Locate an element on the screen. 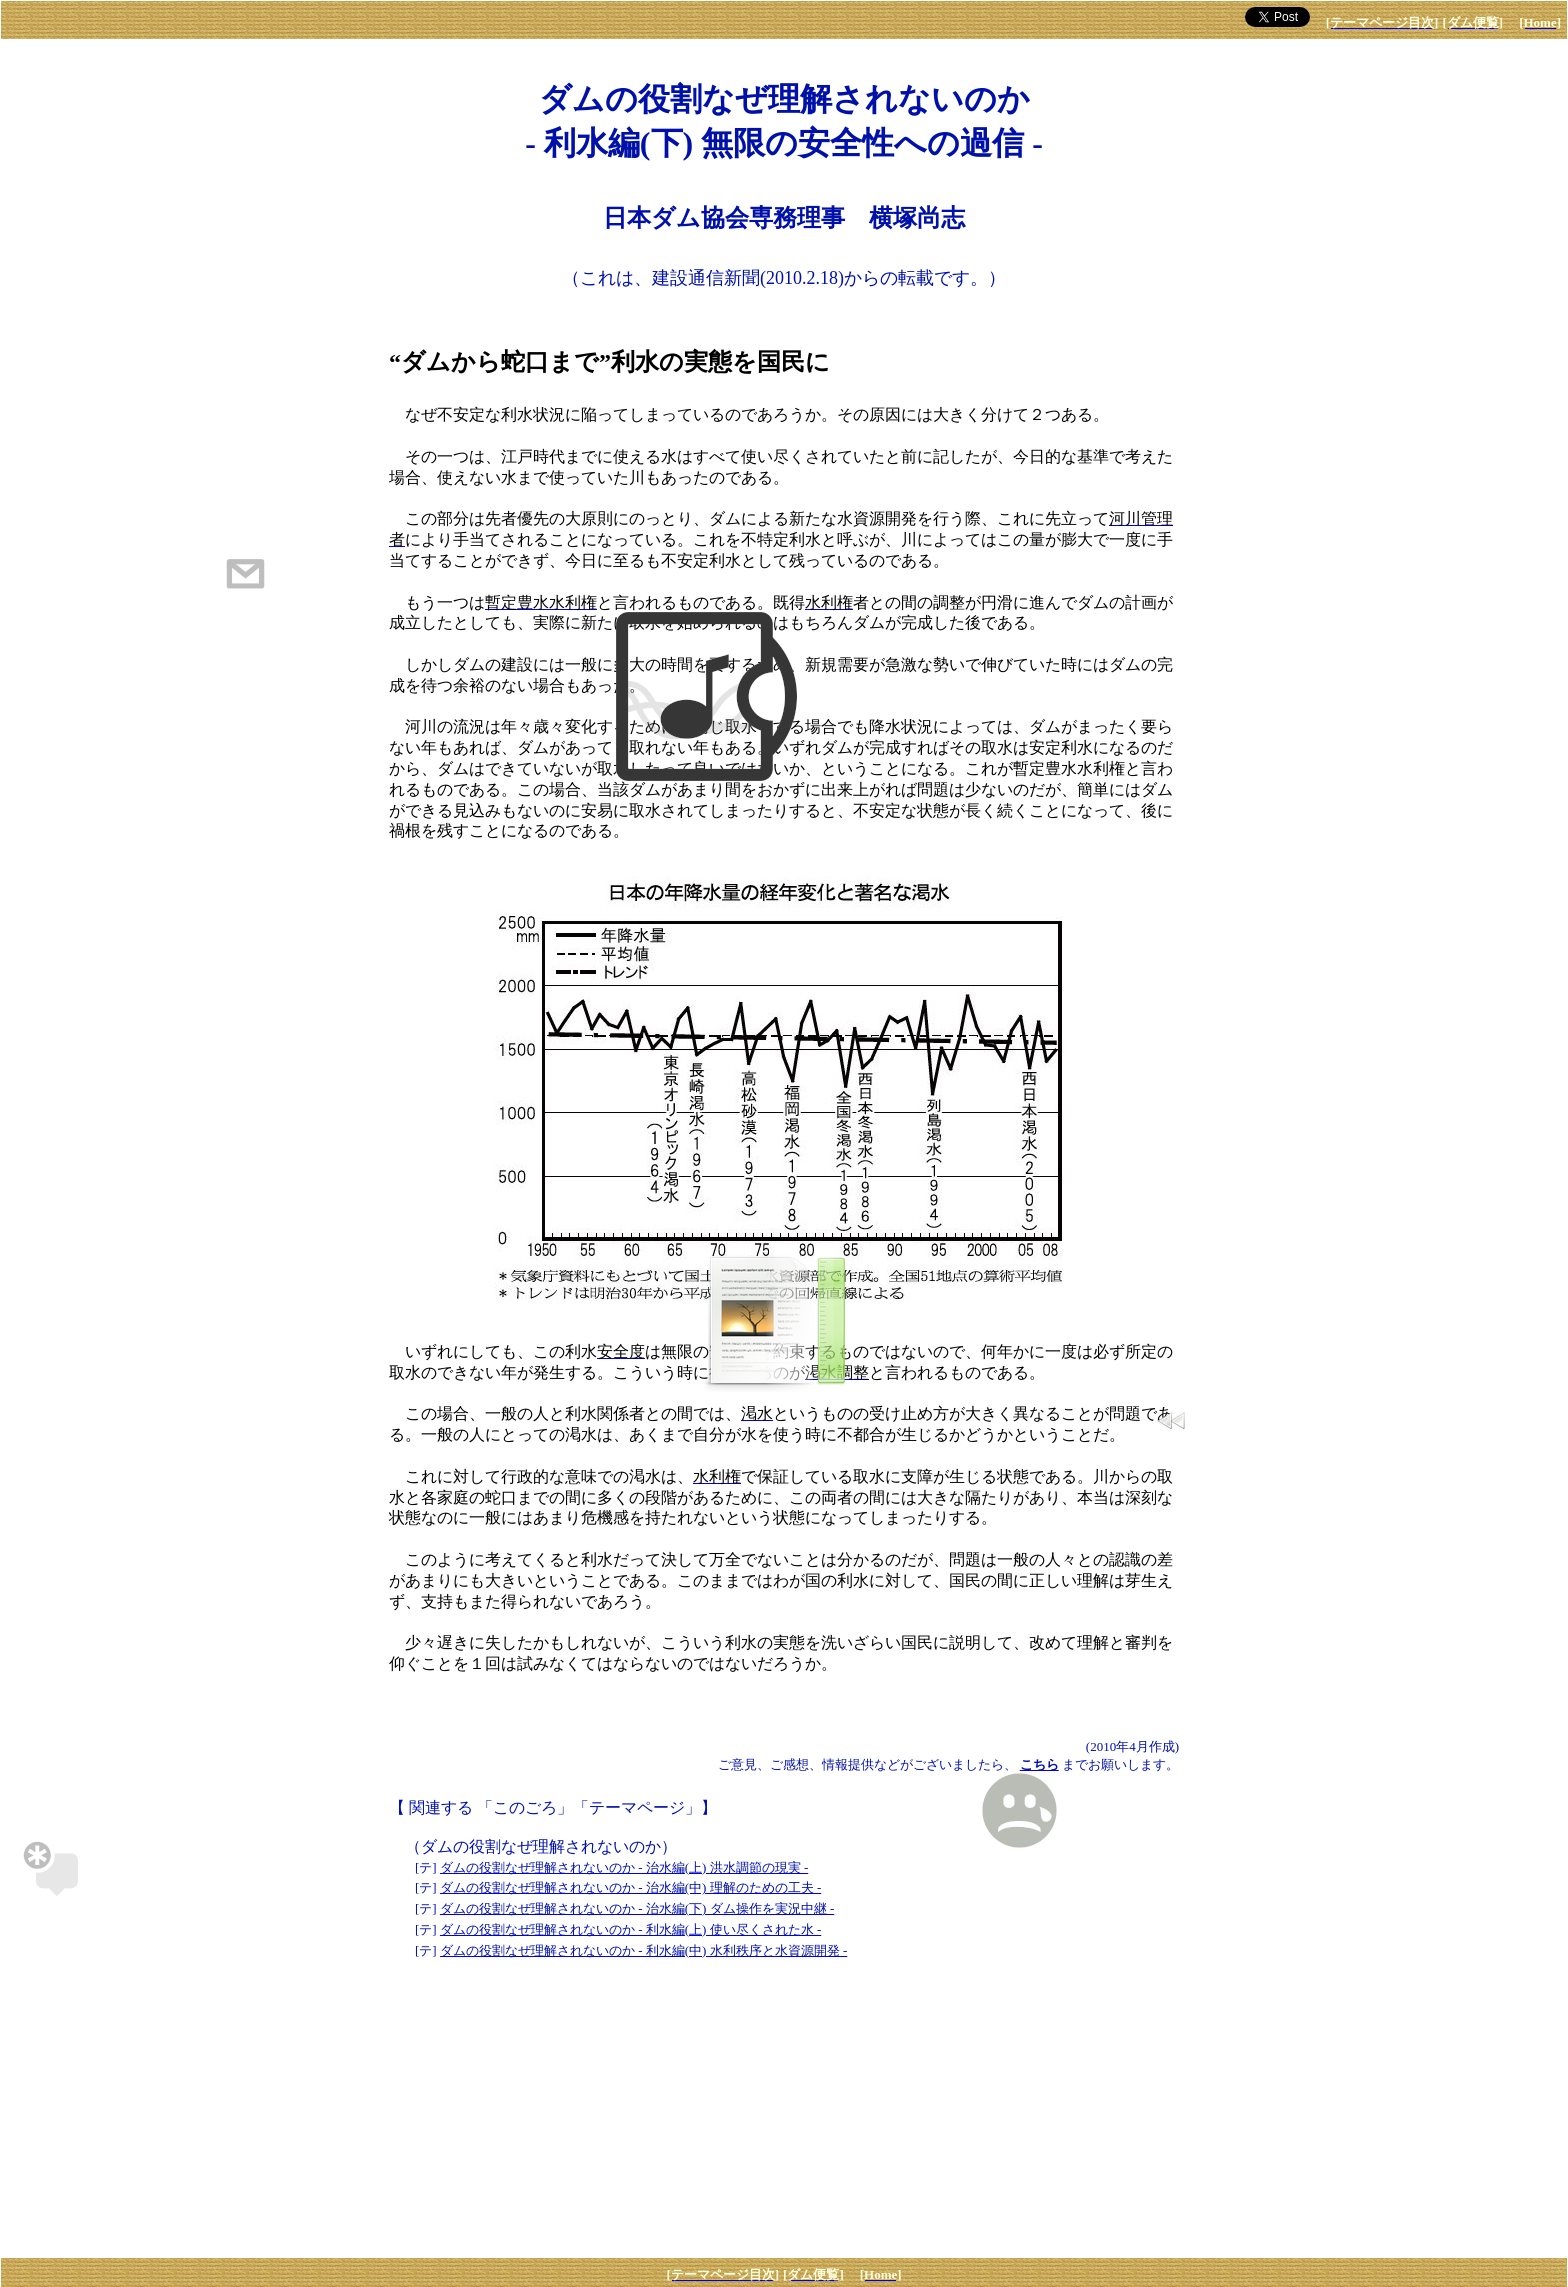 The image size is (1568, 2287). indicates sadness or emotional reaction is located at coordinates (1019, 1810).